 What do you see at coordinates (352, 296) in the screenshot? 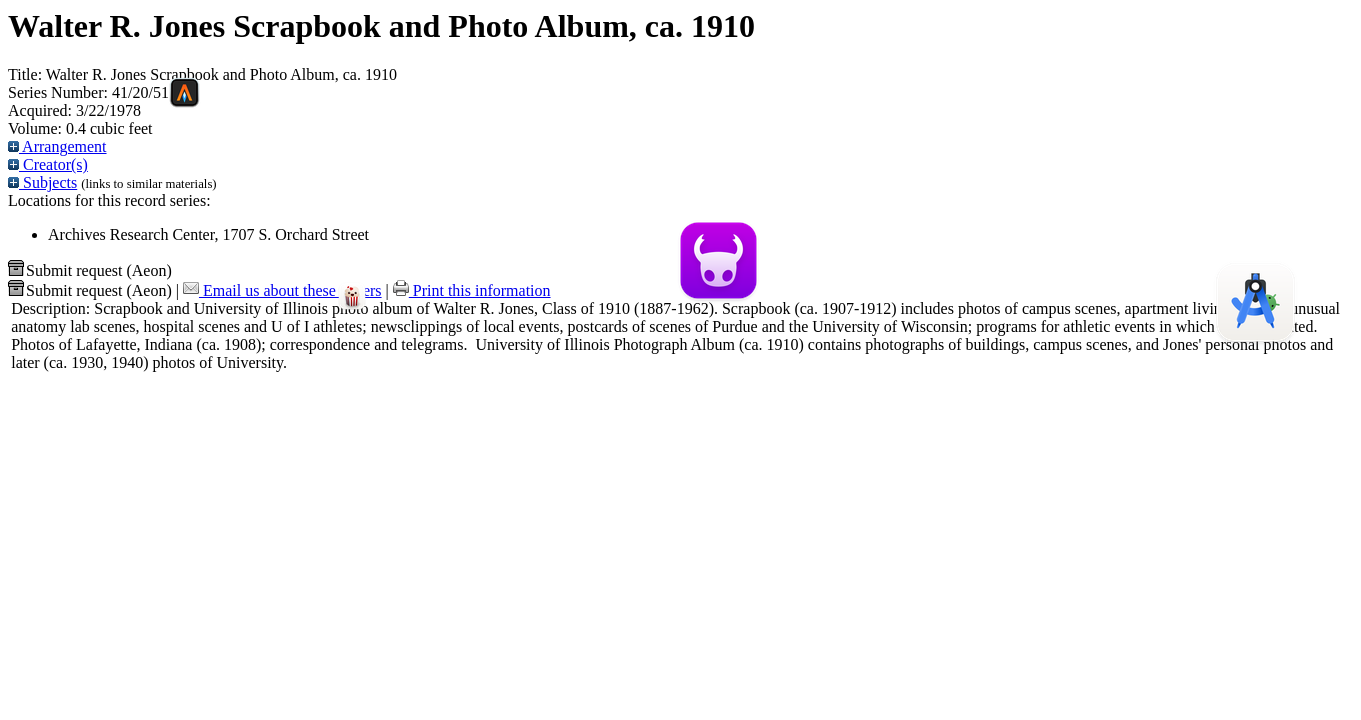
I see `open popcorn time streaming app` at bounding box center [352, 296].